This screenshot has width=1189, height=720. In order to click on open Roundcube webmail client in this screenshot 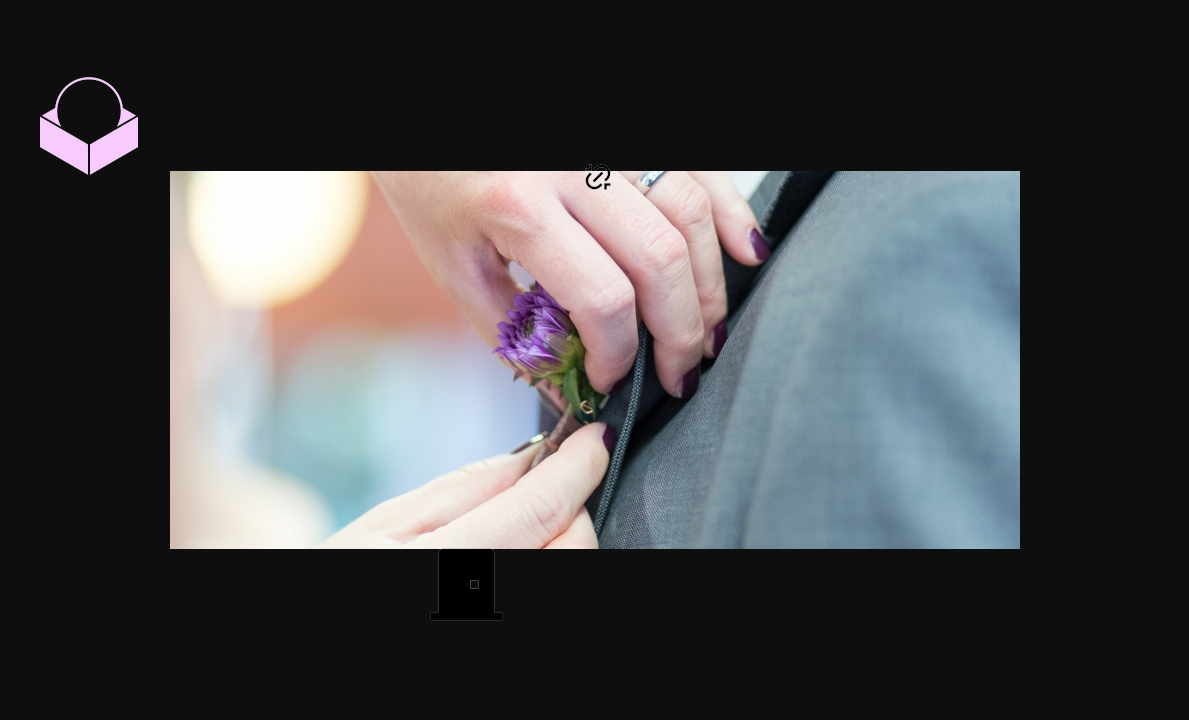, I will do `click(89, 126)`.